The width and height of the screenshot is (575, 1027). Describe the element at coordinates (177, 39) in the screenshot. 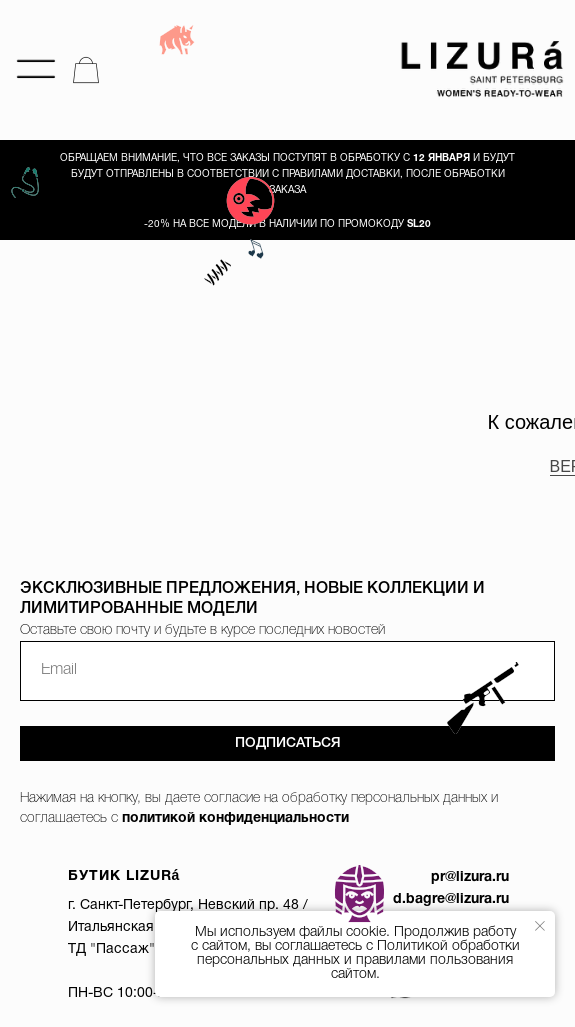

I see `select boar character or unit in game` at that location.